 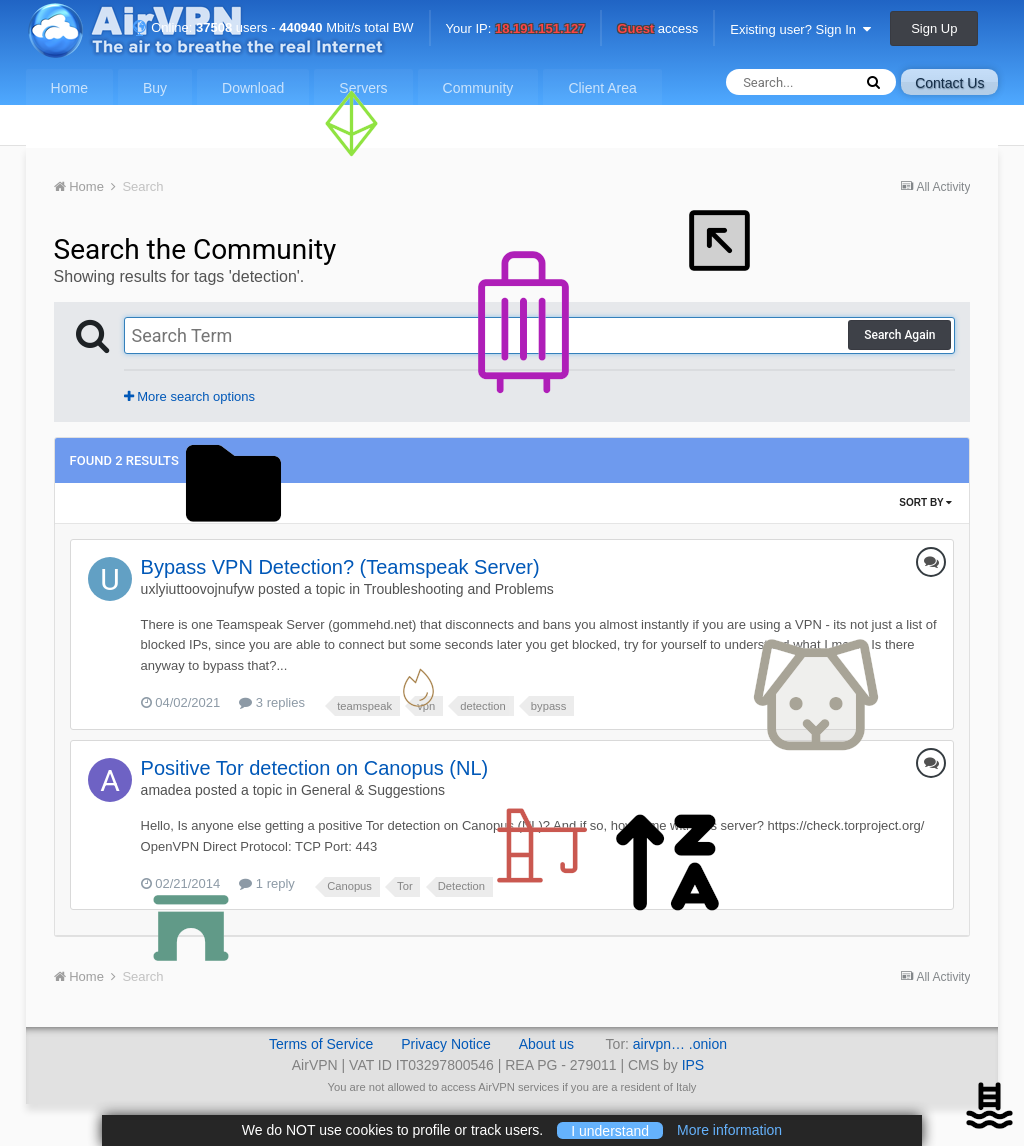 What do you see at coordinates (418, 688) in the screenshot?
I see `indicates trending or popular content` at bounding box center [418, 688].